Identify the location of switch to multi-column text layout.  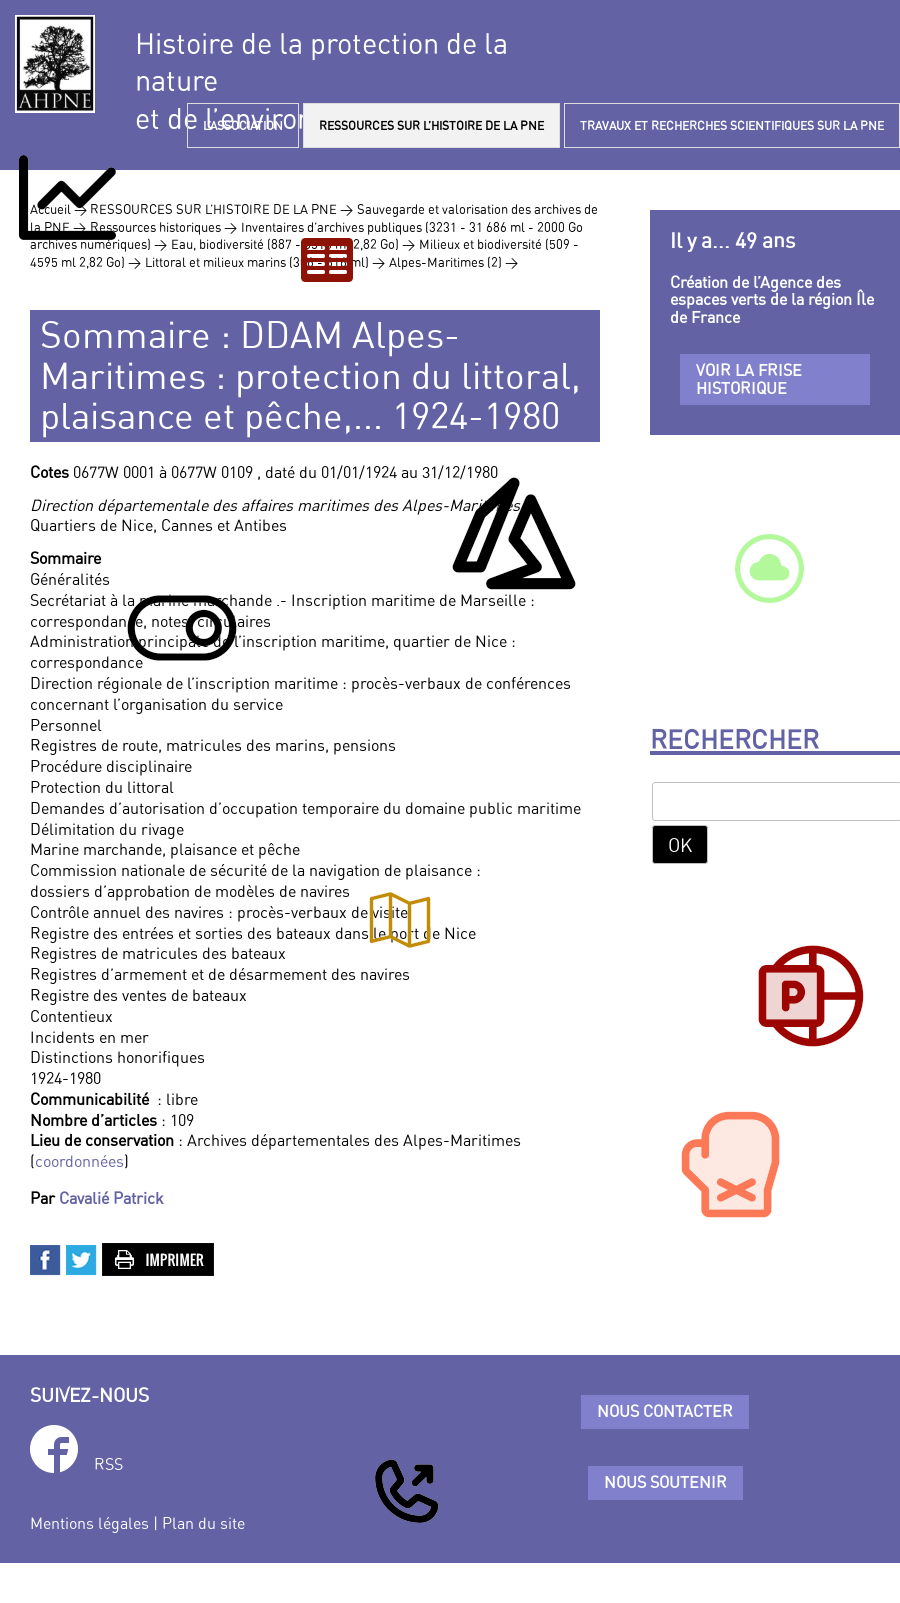
(327, 260).